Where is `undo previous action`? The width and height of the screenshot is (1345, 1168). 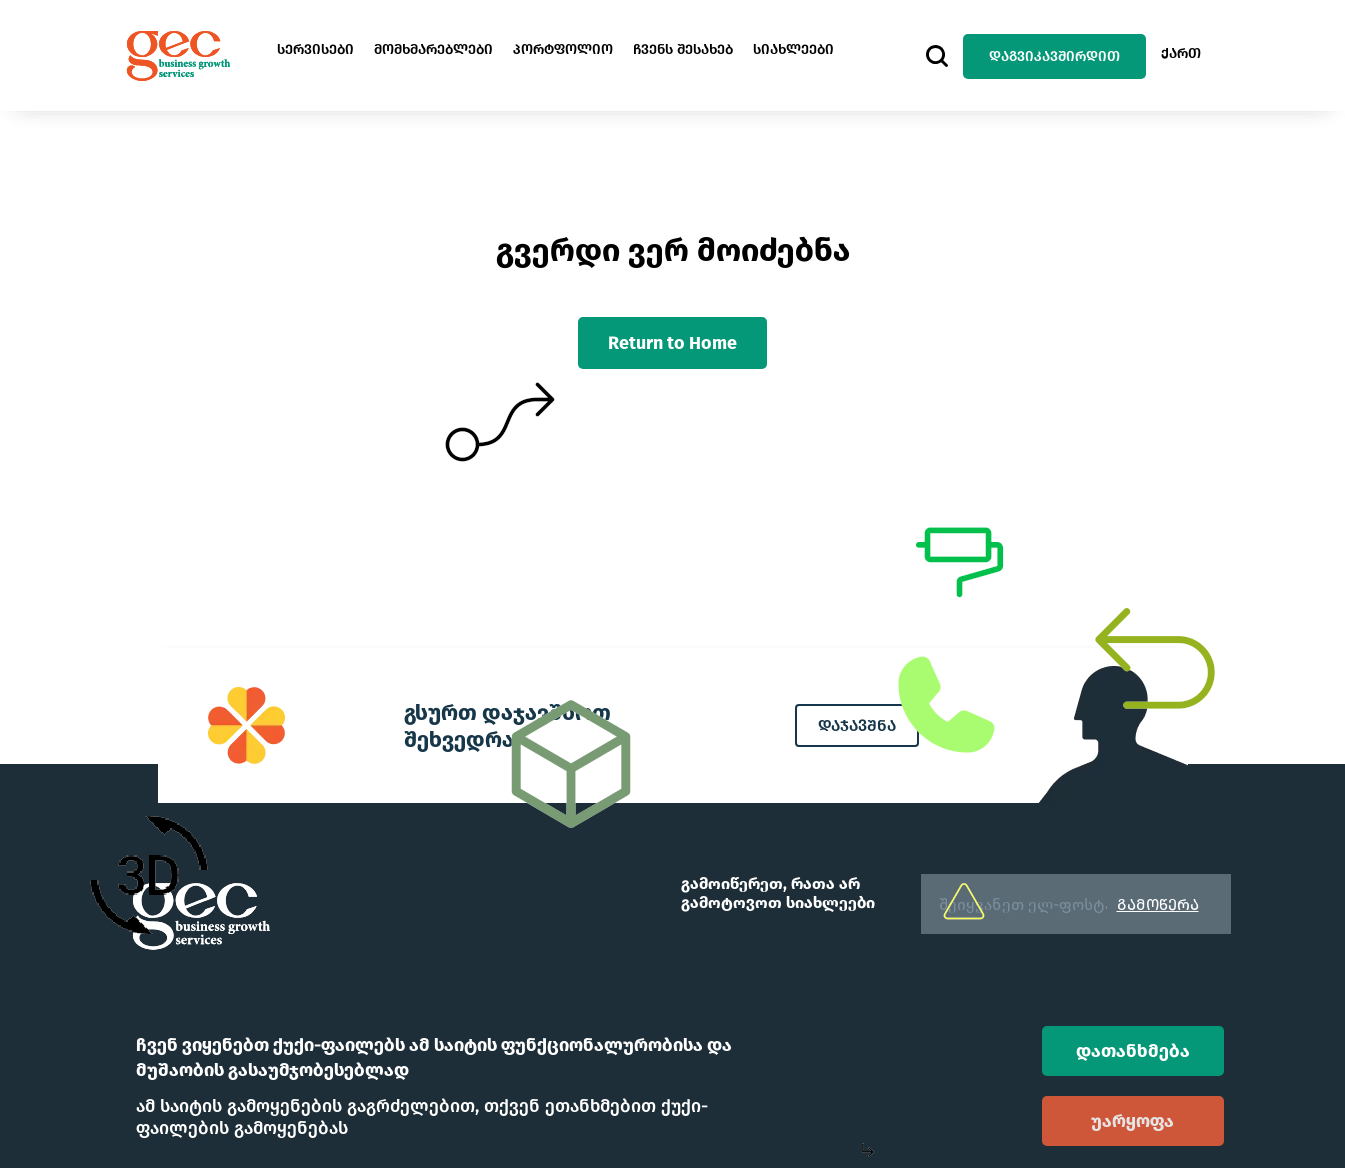 undo previous action is located at coordinates (1155, 663).